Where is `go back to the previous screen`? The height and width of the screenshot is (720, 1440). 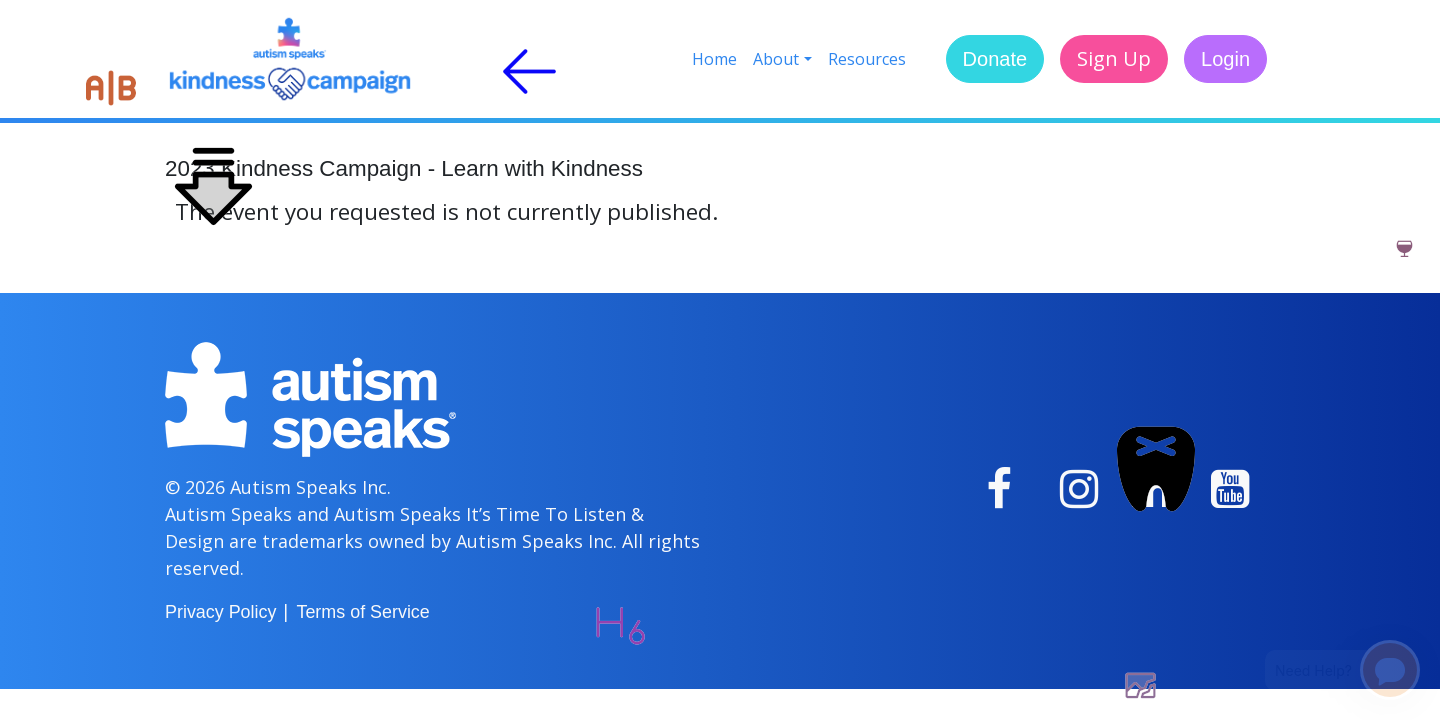 go back to the previous screen is located at coordinates (529, 71).